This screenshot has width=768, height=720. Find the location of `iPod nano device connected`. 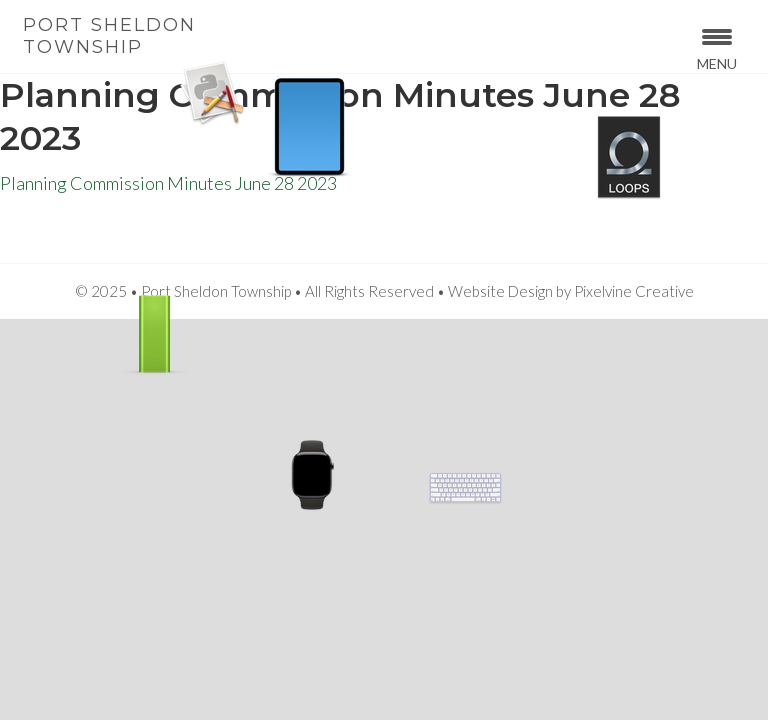

iPod nano device connected is located at coordinates (154, 335).